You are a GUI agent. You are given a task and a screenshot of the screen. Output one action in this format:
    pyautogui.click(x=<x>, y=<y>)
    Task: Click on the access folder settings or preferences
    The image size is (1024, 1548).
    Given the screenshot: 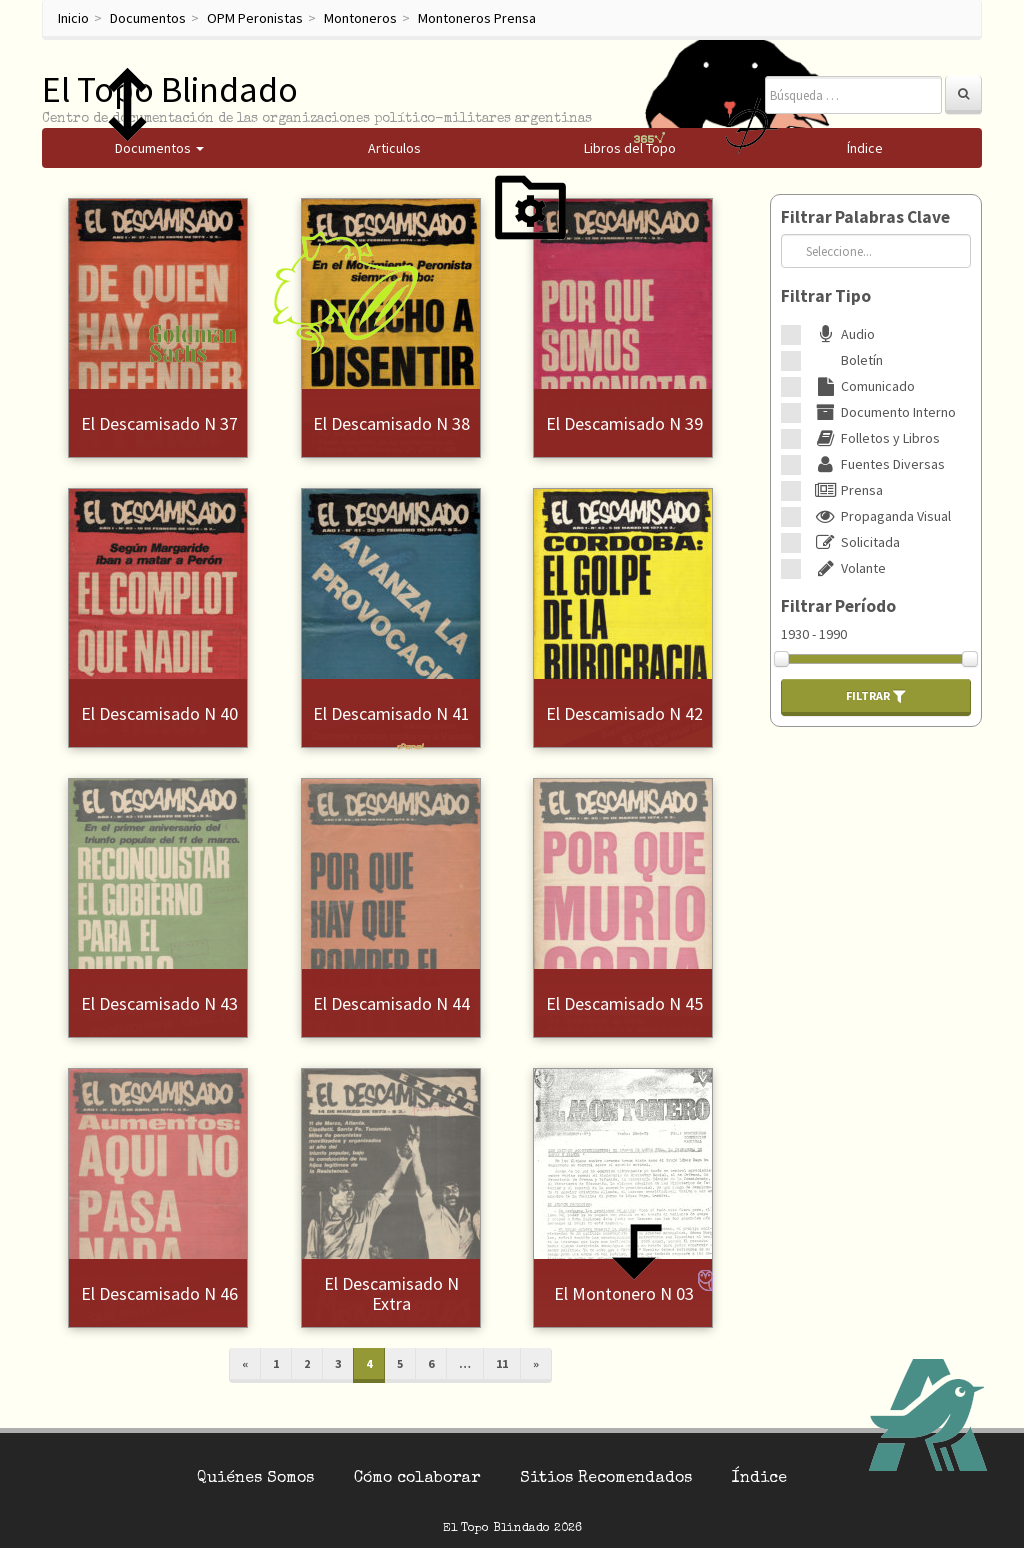 What is the action you would take?
    pyautogui.click(x=530, y=207)
    